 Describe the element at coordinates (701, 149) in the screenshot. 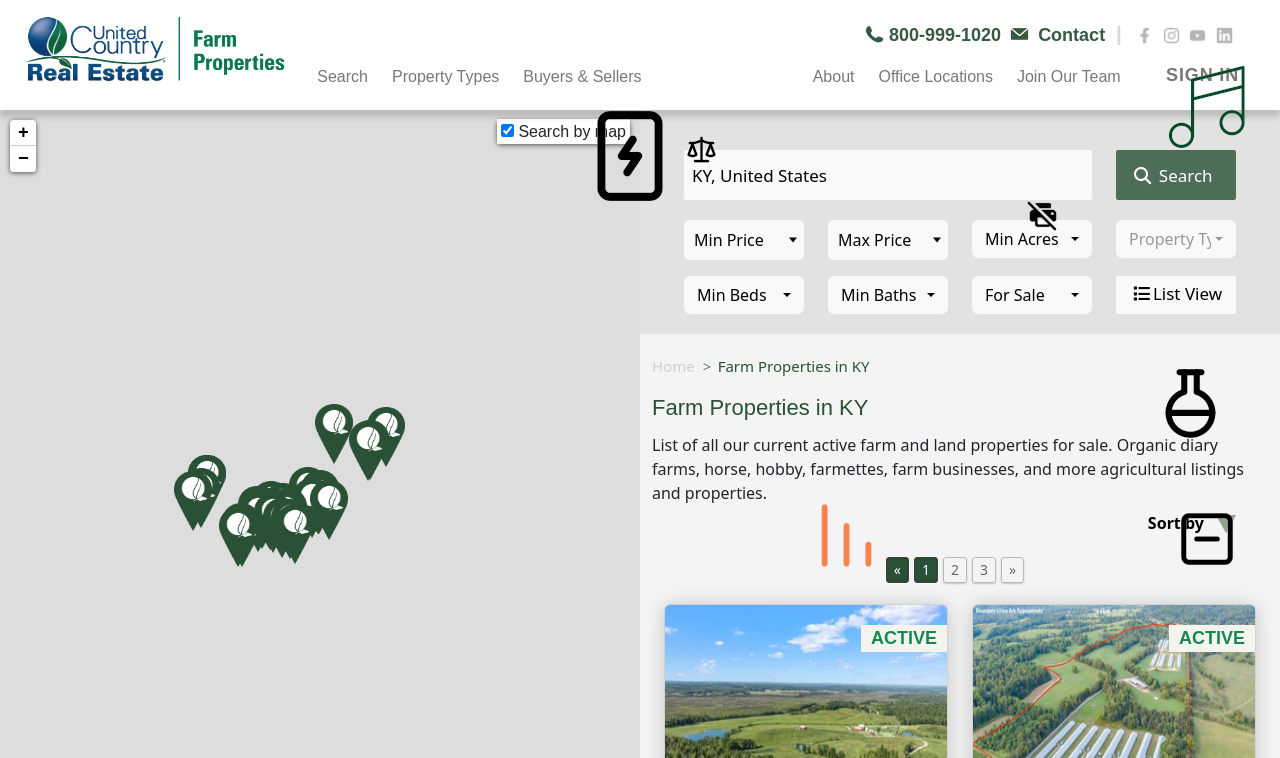

I see `access legal or terms of service settings` at that location.